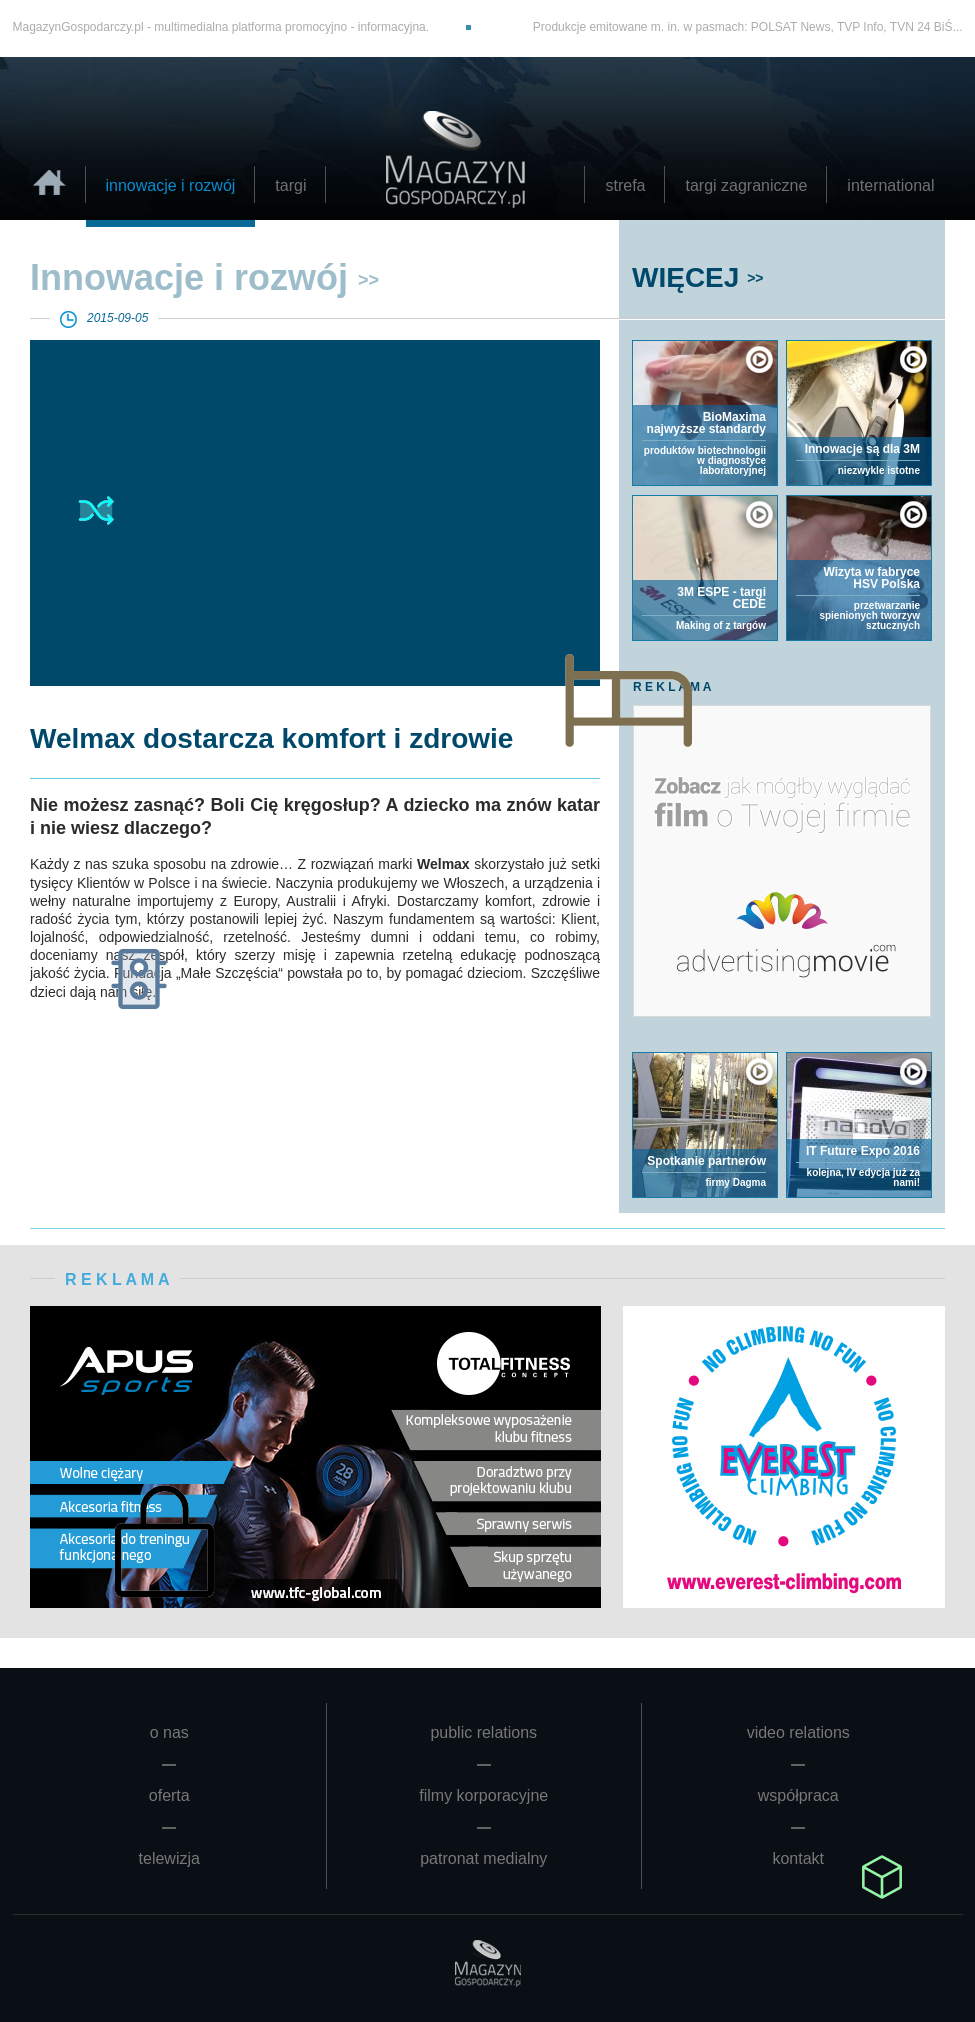 The width and height of the screenshot is (975, 2022). Describe the element at coordinates (139, 979) in the screenshot. I see `traffic or signal status indicator` at that location.